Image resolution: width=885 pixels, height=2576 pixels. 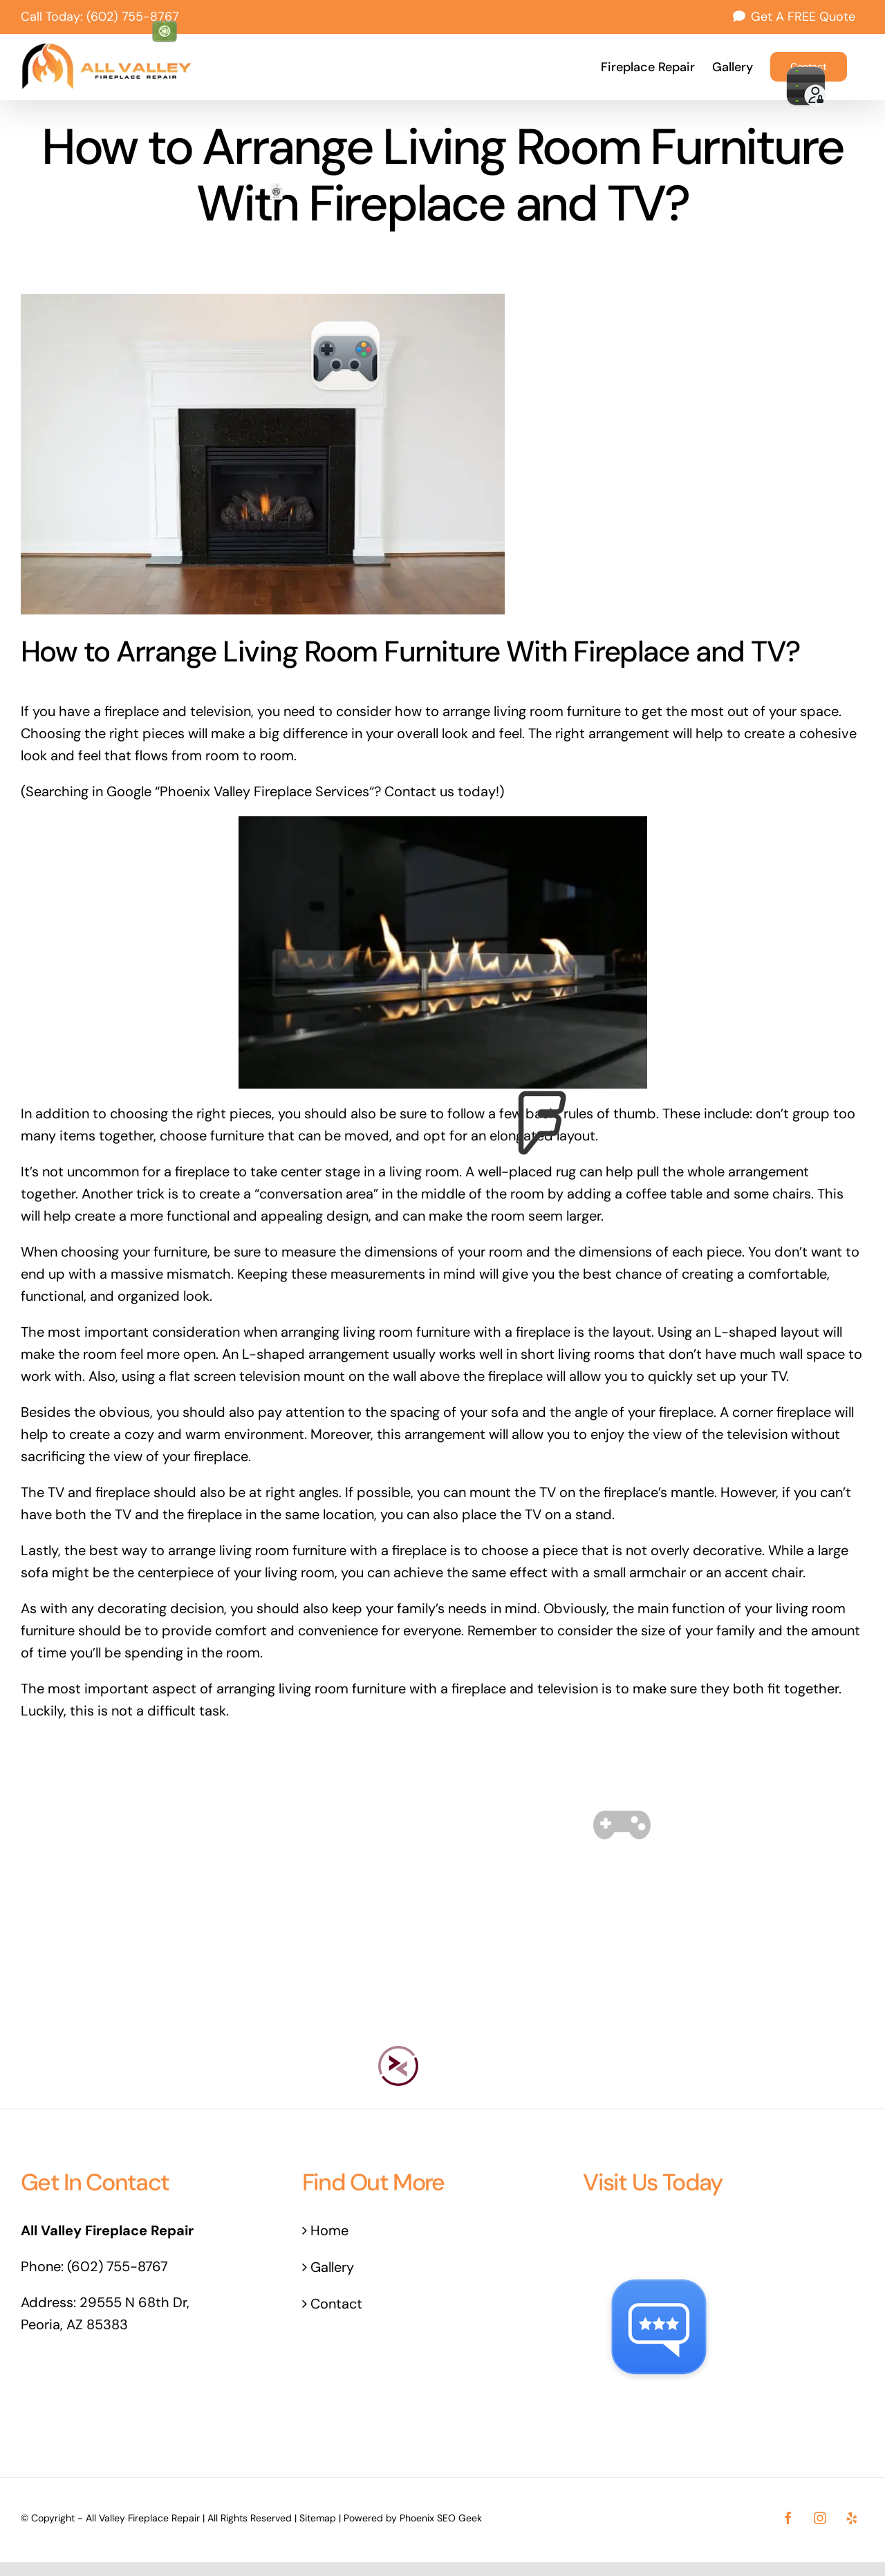 I want to click on game controller input device settings, so click(x=345, y=355).